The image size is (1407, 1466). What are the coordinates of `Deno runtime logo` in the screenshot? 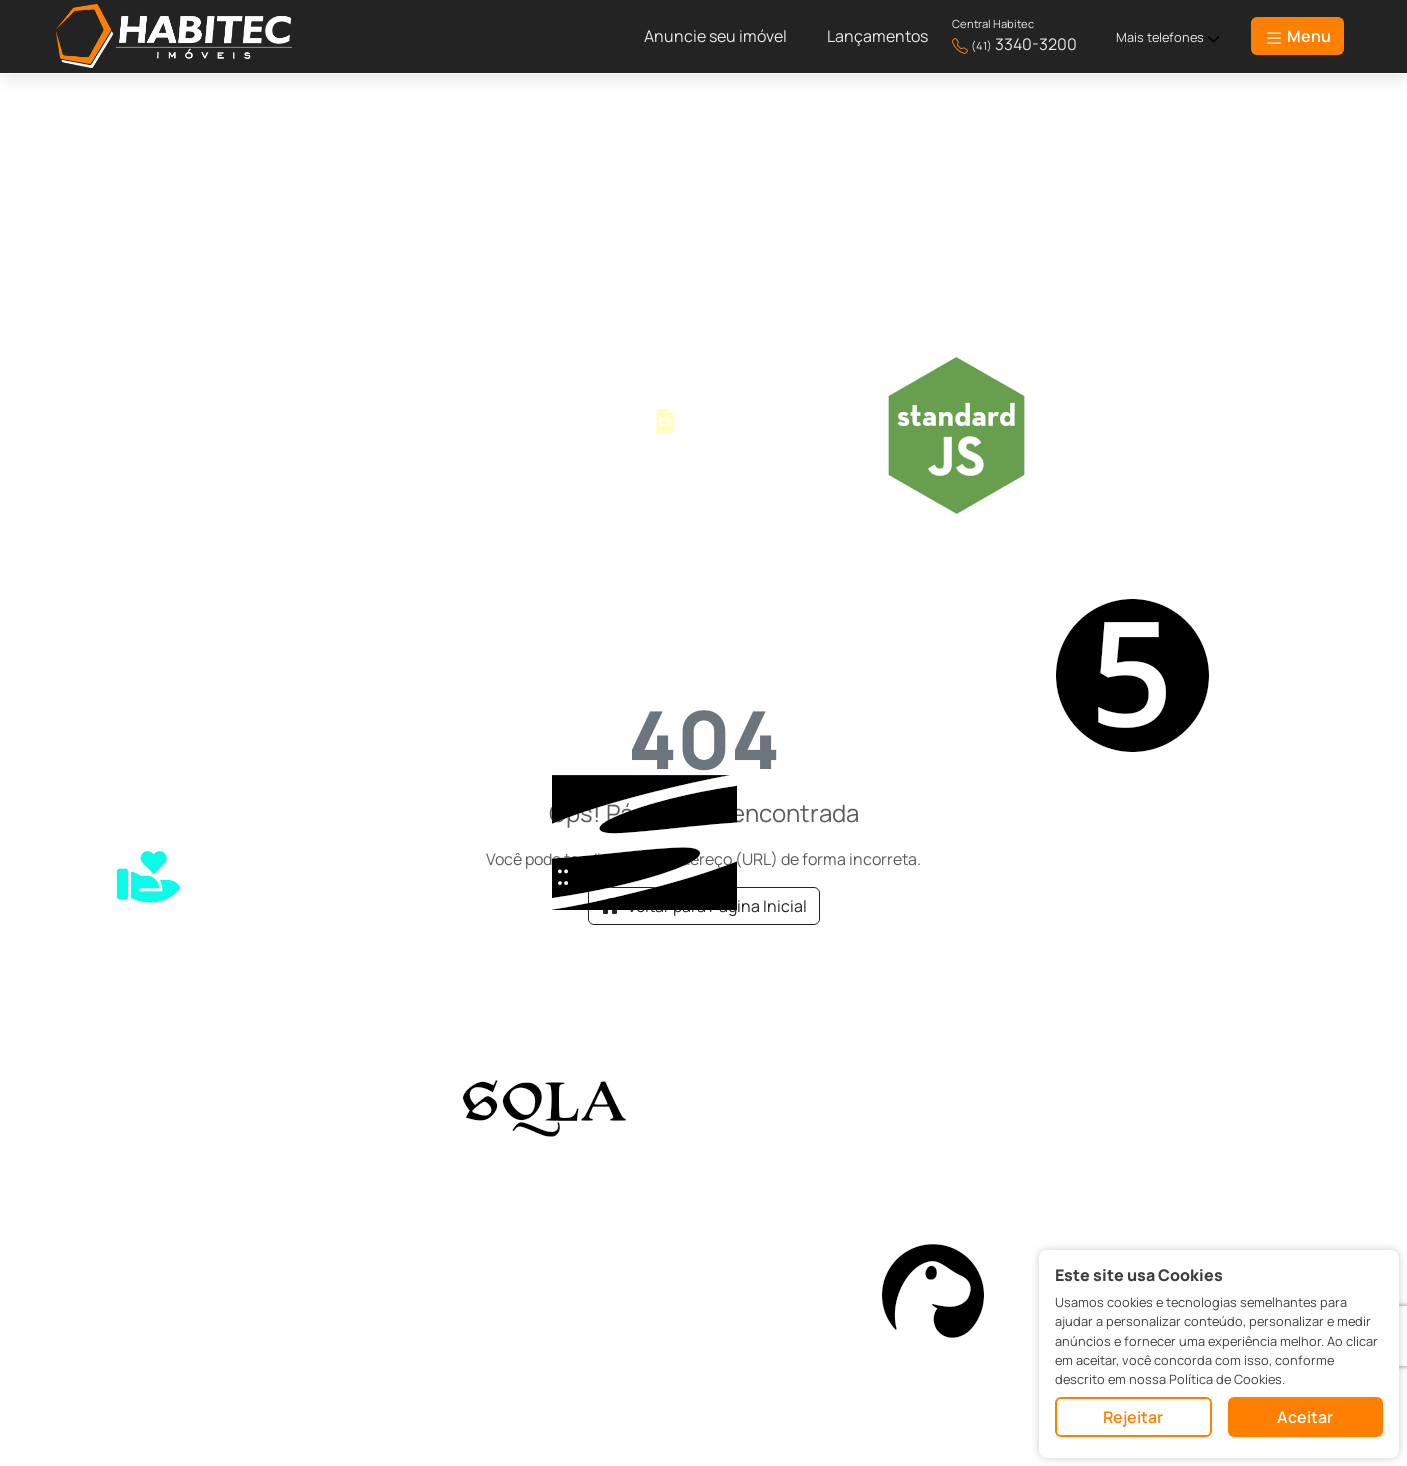 It's located at (933, 1291).